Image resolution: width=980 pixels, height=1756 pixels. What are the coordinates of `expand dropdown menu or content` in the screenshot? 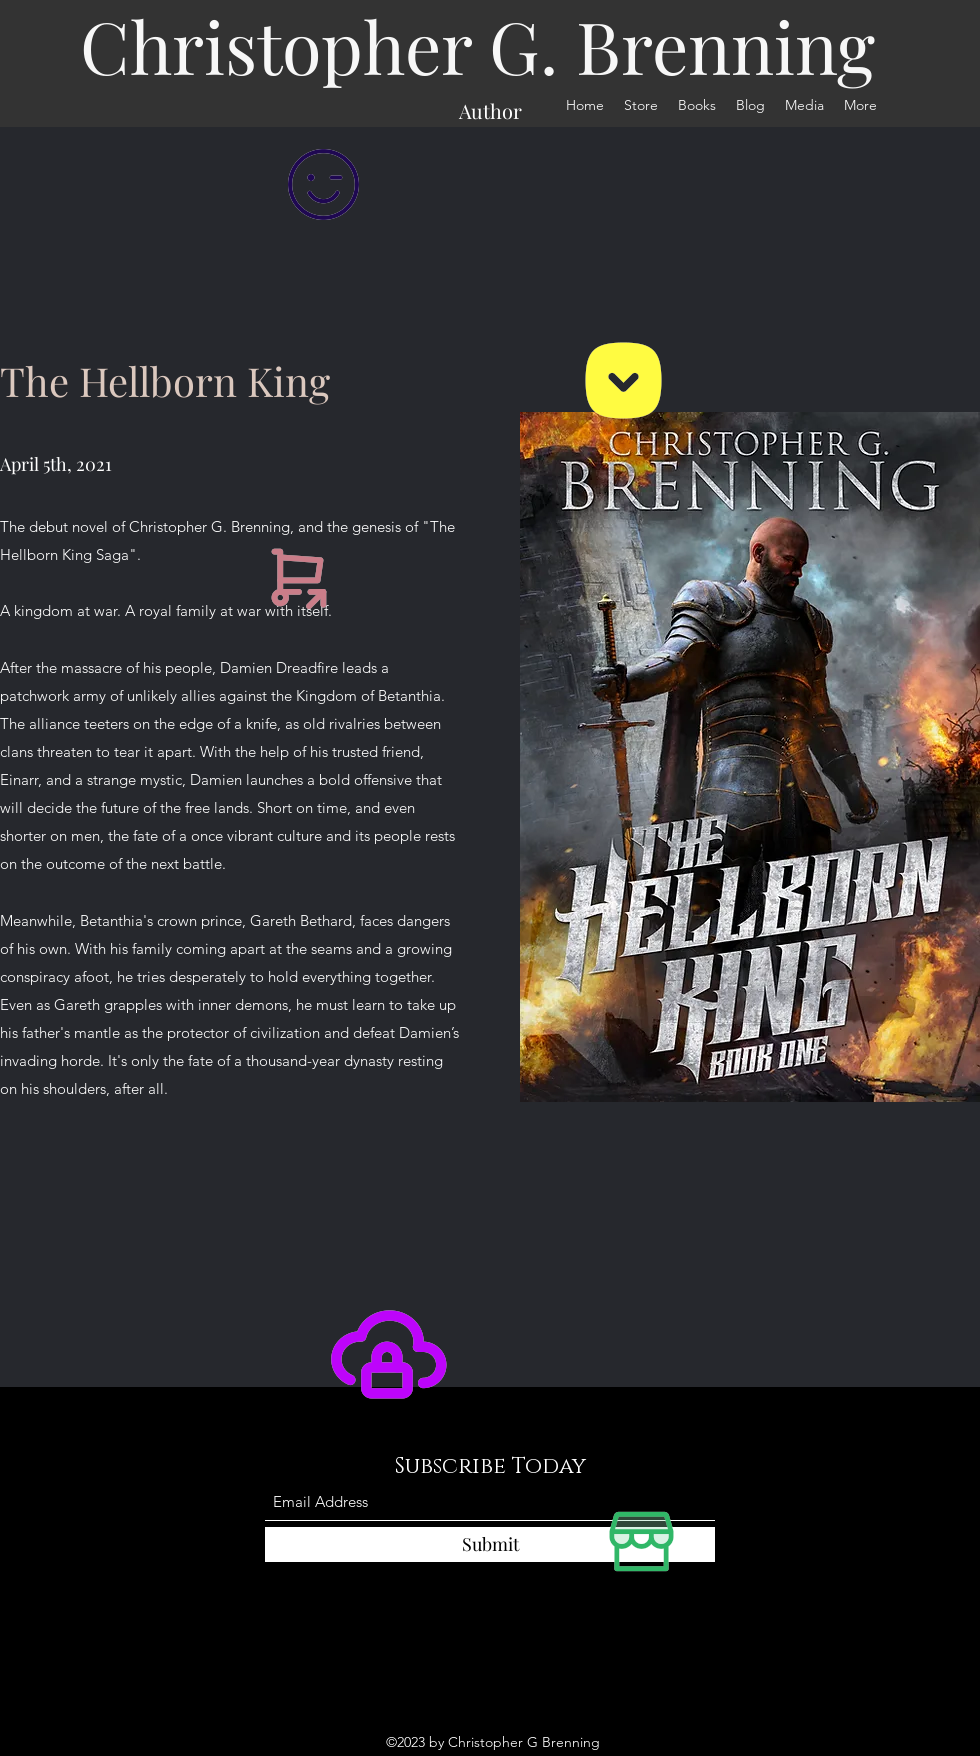 It's located at (623, 380).